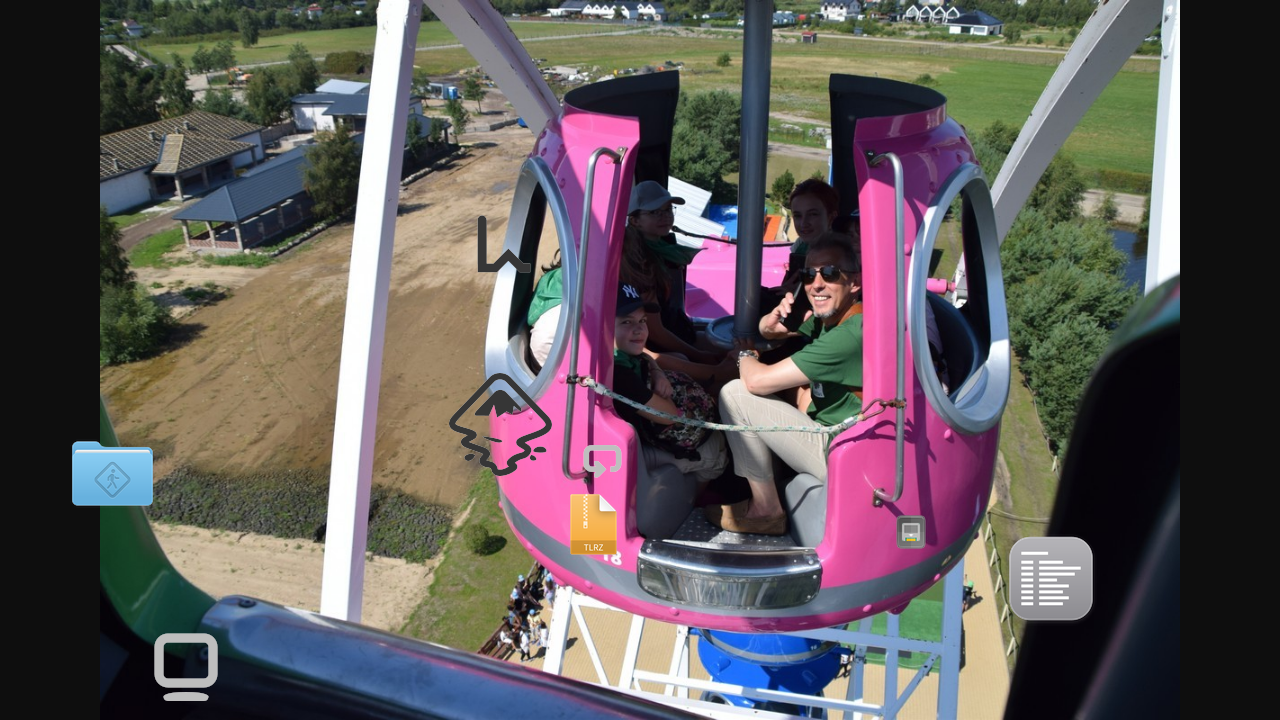 The width and height of the screenshot is (1280, 720). I want to click on open inkscape vector graphics editor, so click(500, 424).